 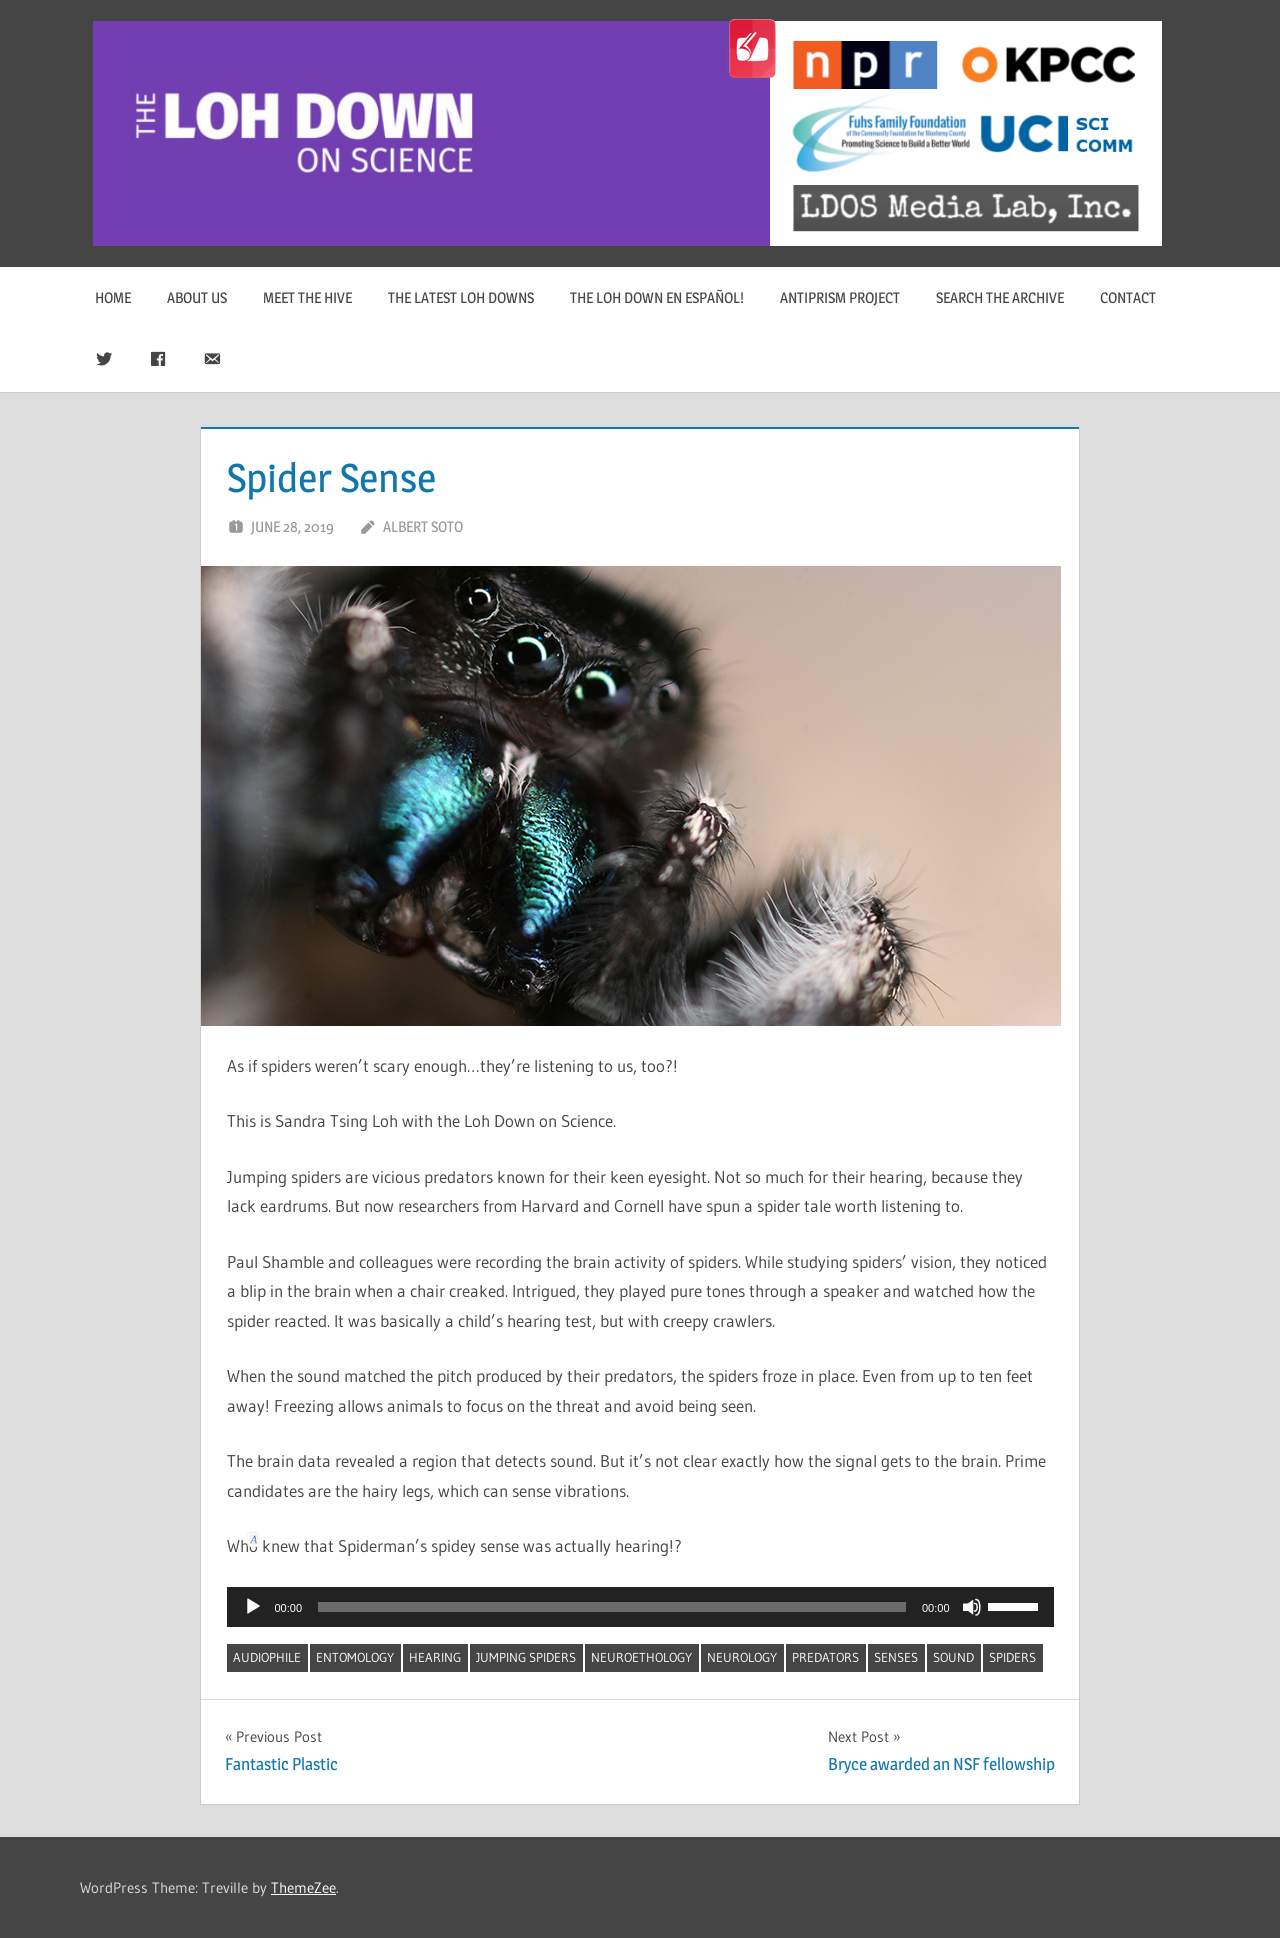 What do you see at coordinates (253, 1539) in the screenshot?
I see `an OpenType font file` at bounding box center [253, 1539].